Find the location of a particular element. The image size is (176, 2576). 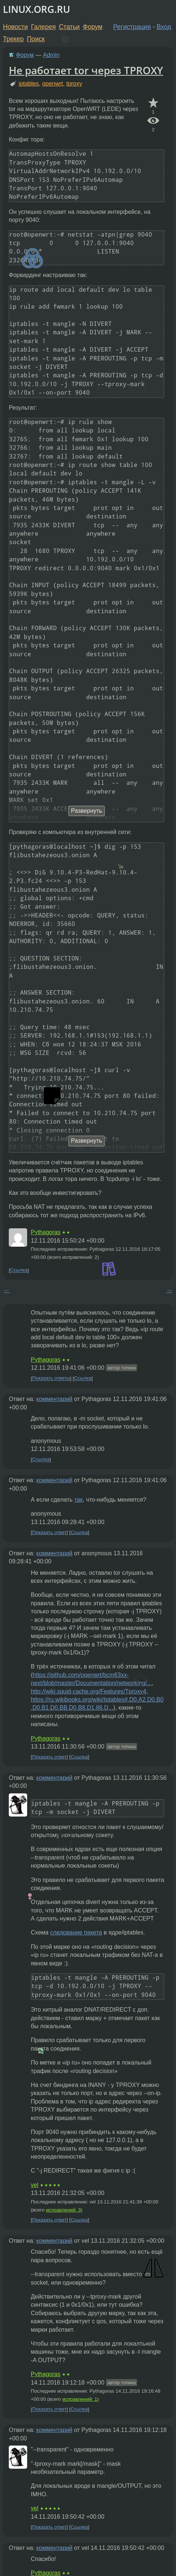

open a python file is located at coordinates (41, 2051).